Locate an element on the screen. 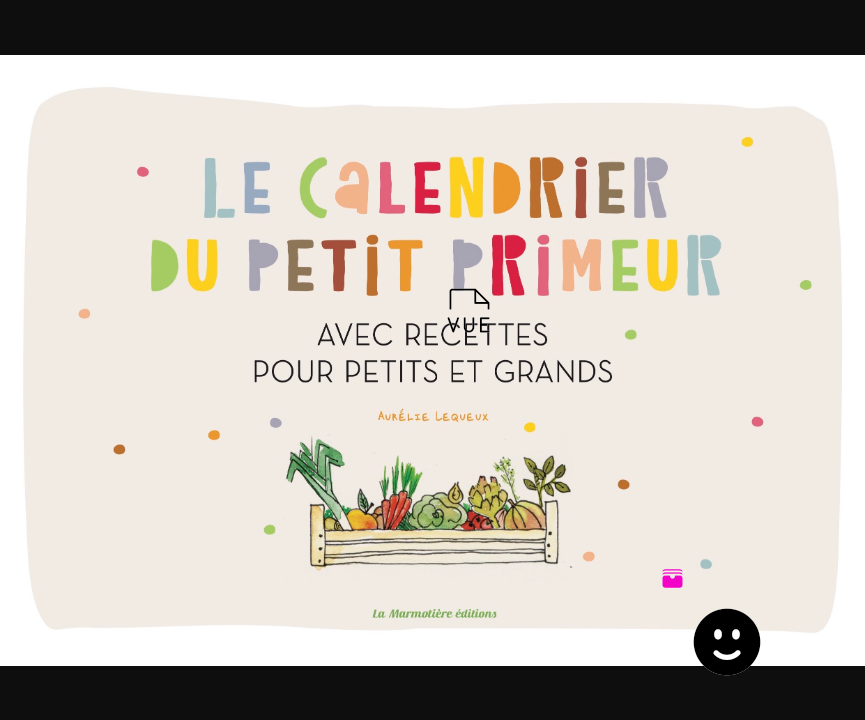 The image size is (865, 720). add an emoji or reaction is located at coordinates (727, 642).